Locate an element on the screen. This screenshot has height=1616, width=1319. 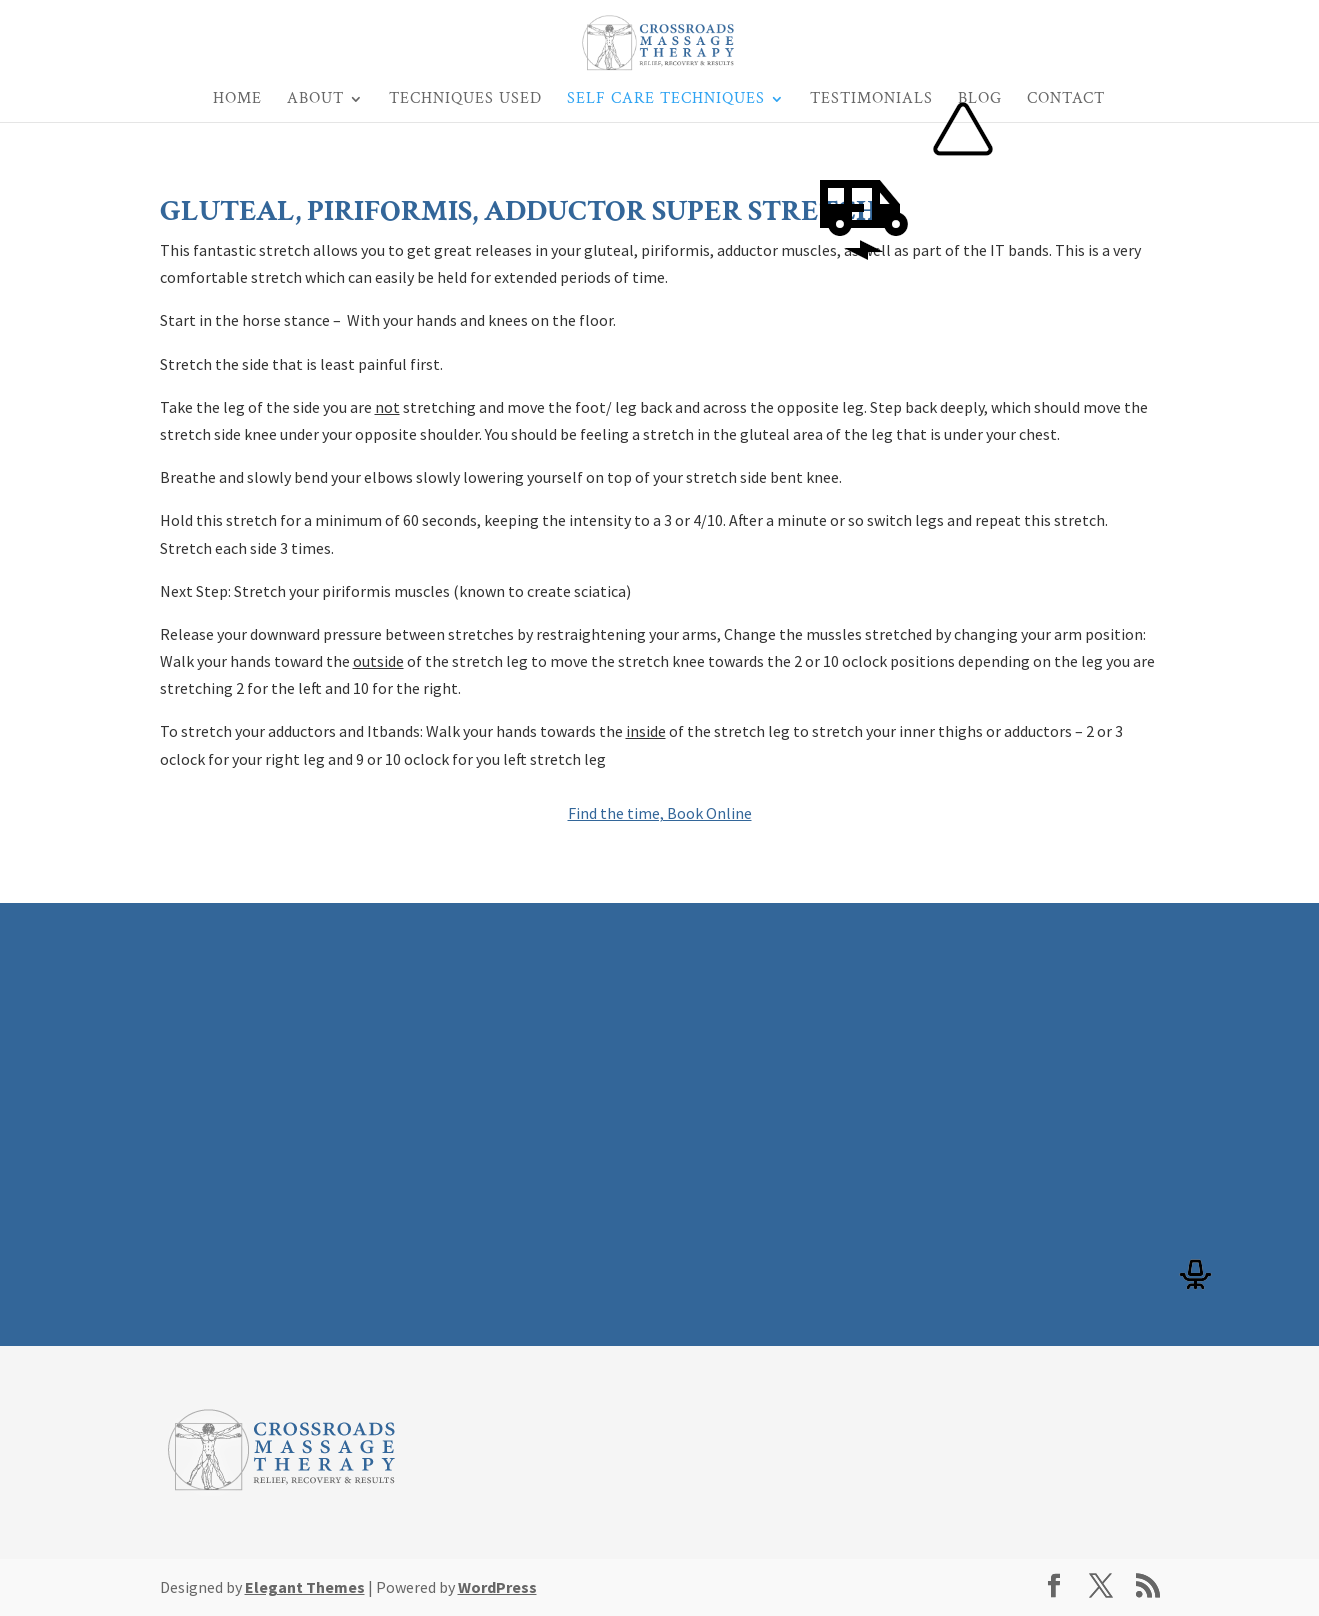
indicates a warning or caution state is located at coordinates (963, 130).